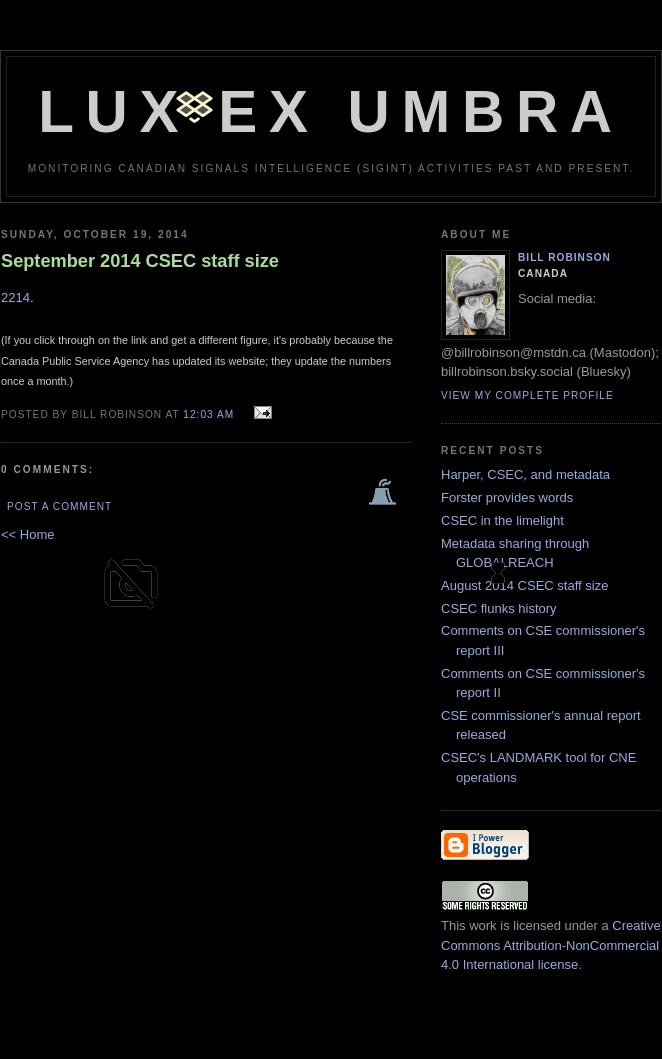  I want to click on indicates a process is loading or in progress, so click(498, 573).